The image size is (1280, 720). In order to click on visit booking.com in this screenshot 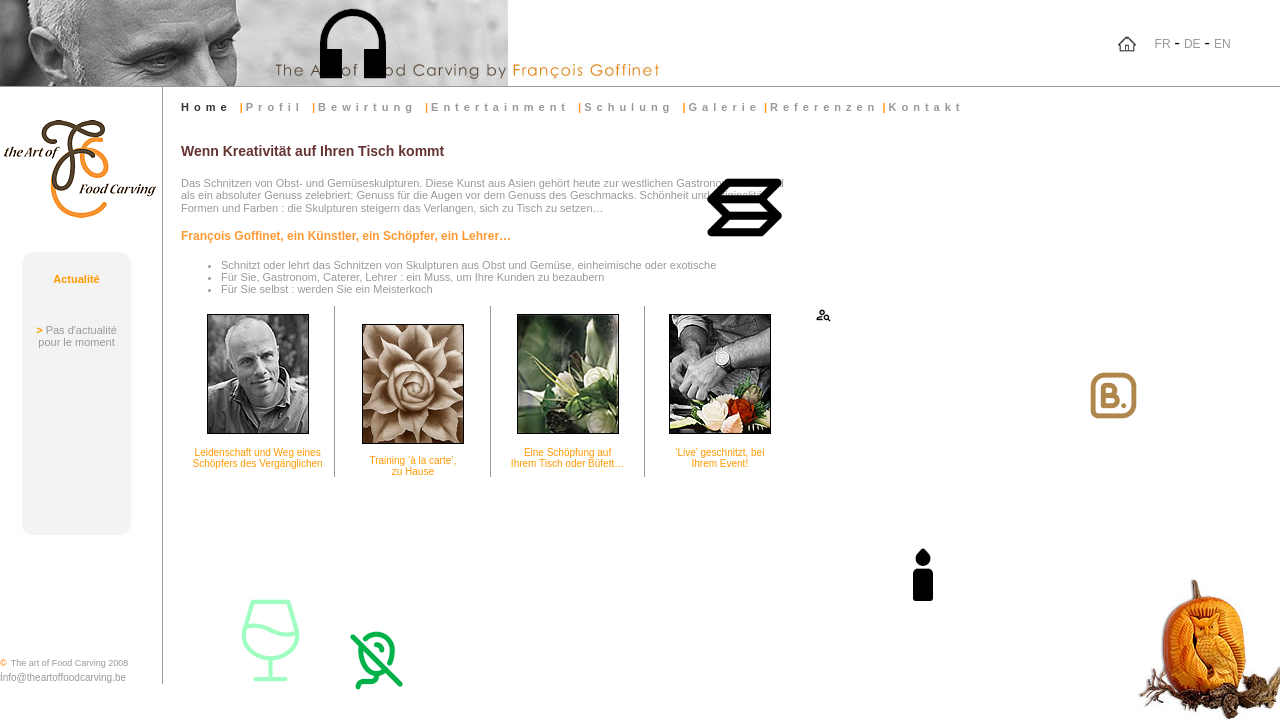, I will do `click(1113, 395)`.